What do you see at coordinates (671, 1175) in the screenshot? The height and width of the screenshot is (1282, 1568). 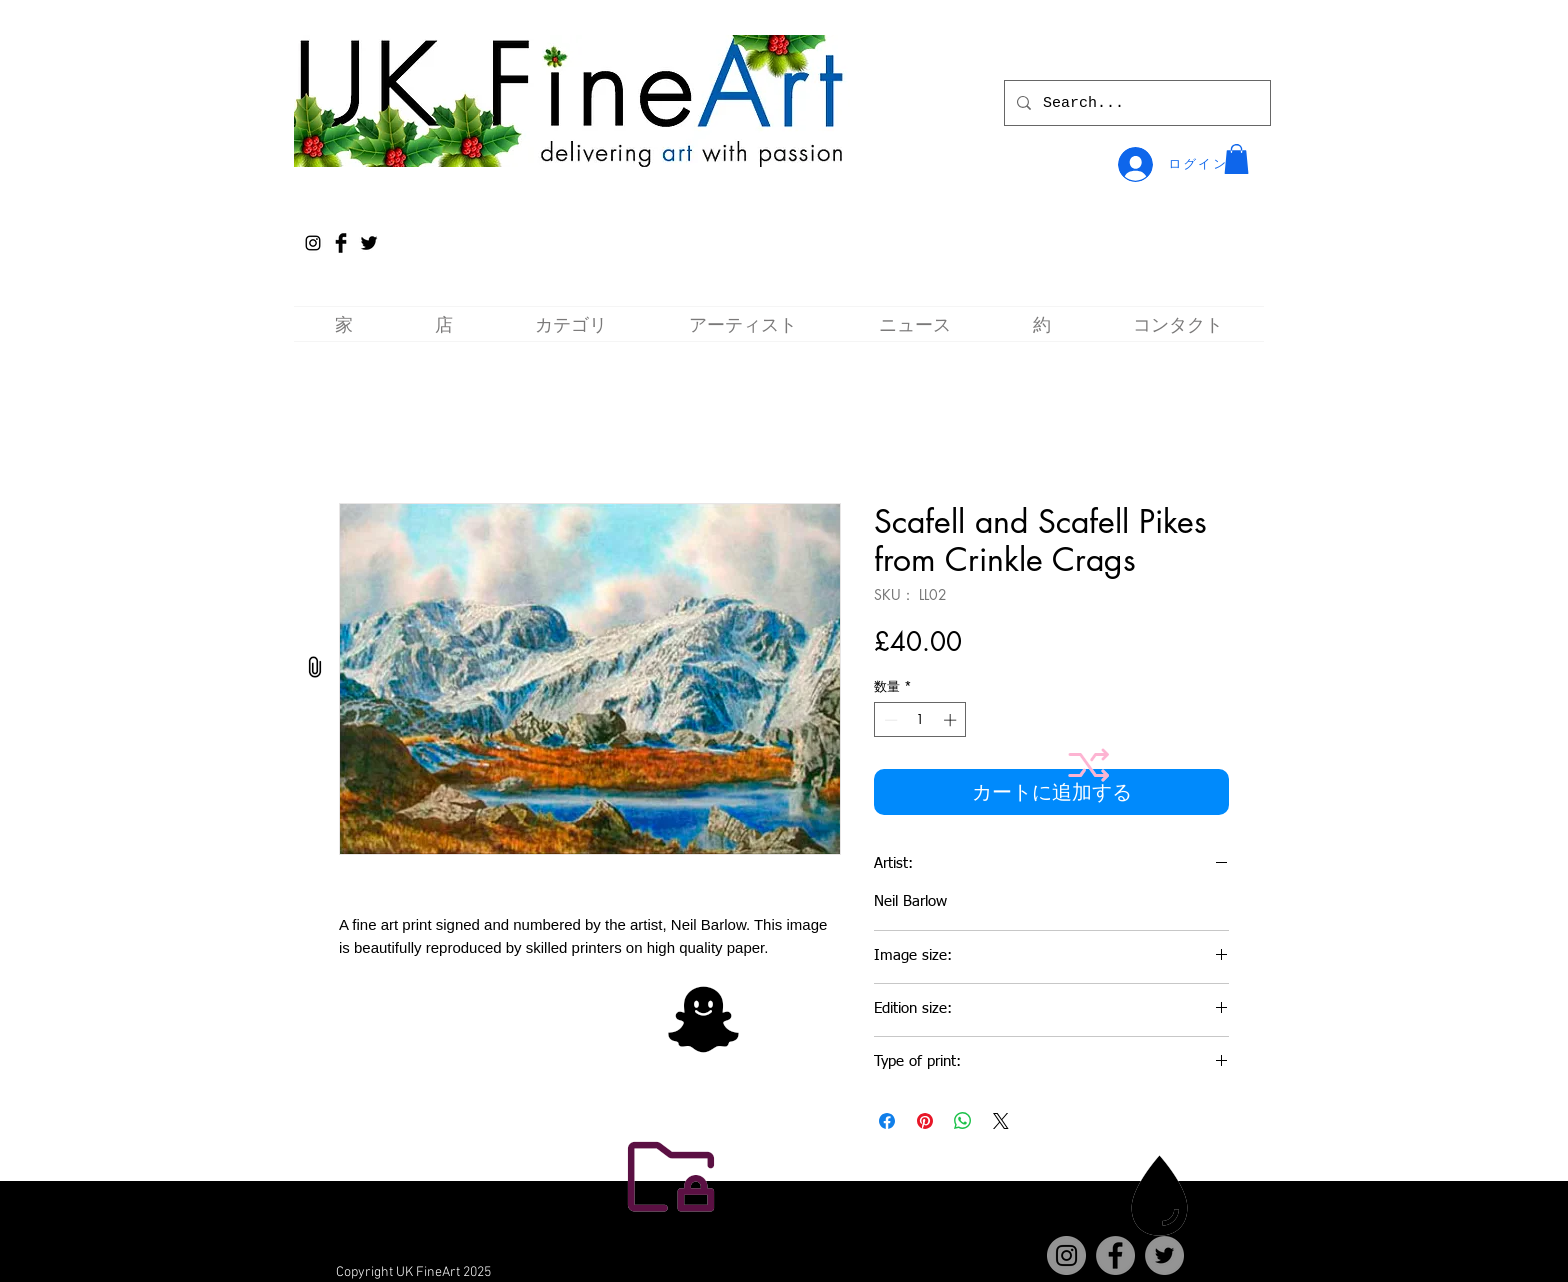 I see `access a password-protected folder` at bounding box center [671, 1175].